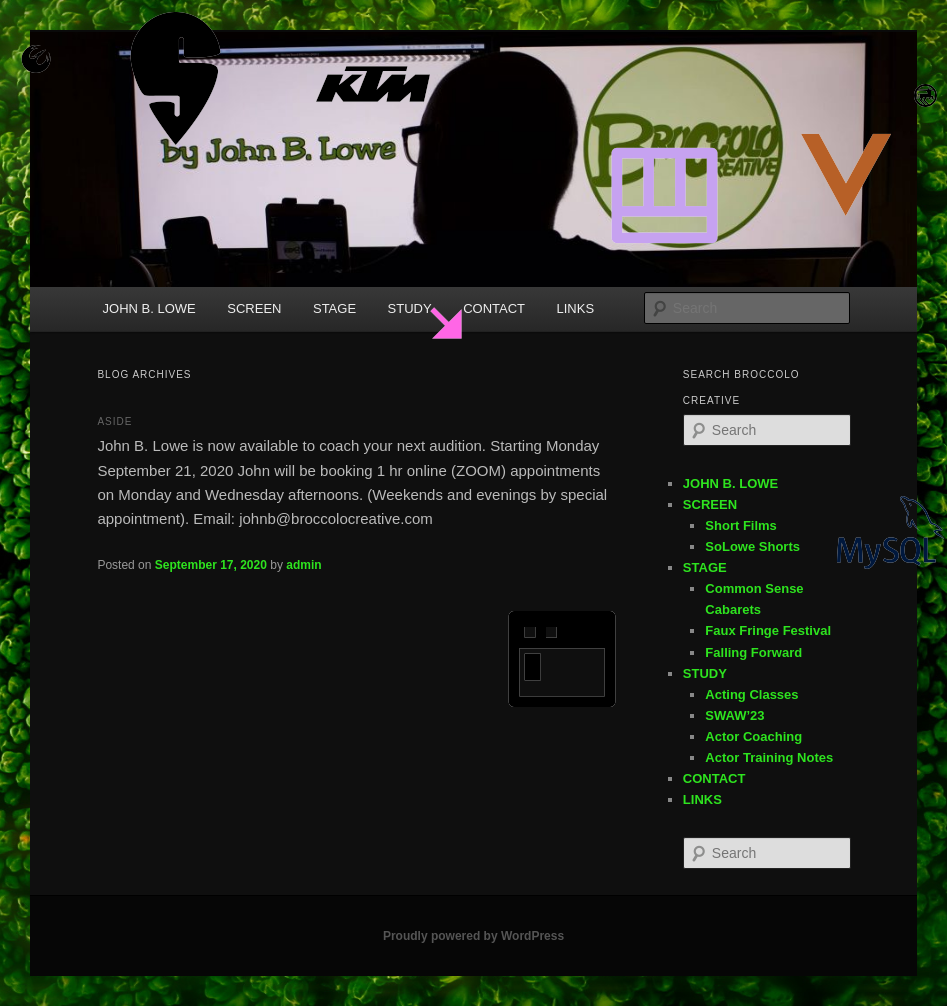  Describe the element at coordinates (846, 175) in the screenshot. I see `vitess database clustering platform logo` at that location.